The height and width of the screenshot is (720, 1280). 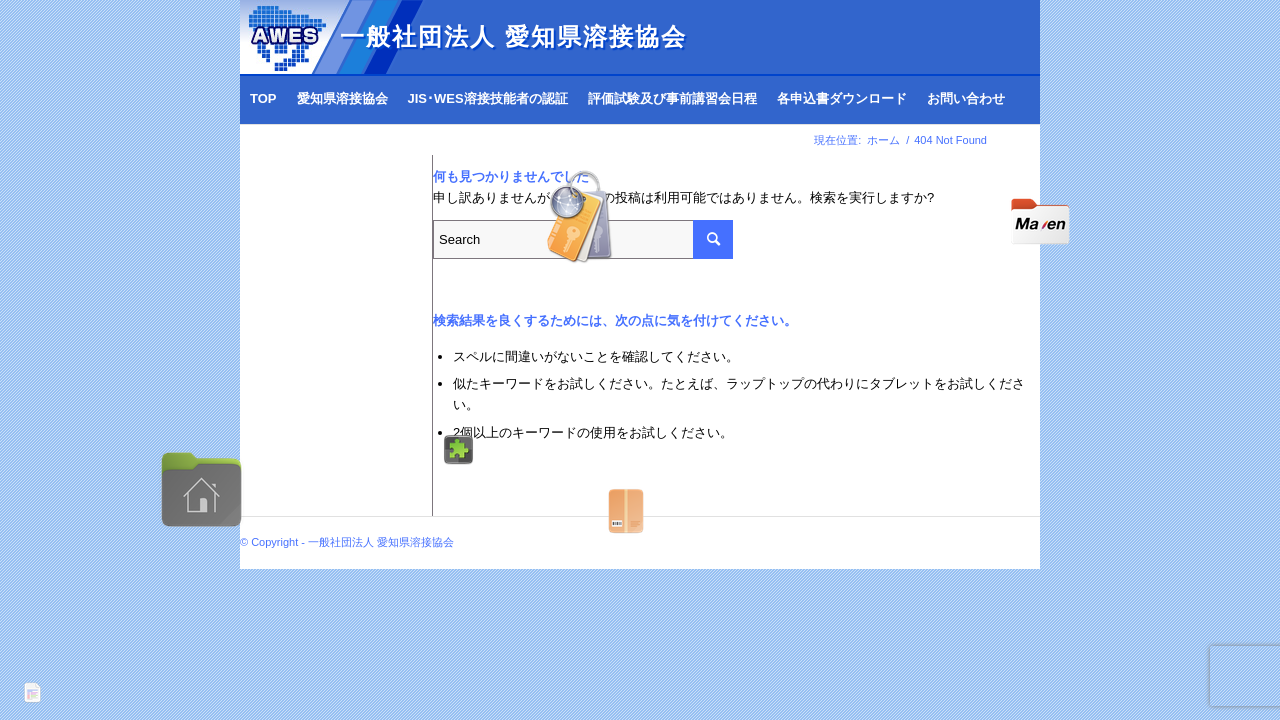 I want to click on access kerberos authentication settings, so click(x=580, y=217).